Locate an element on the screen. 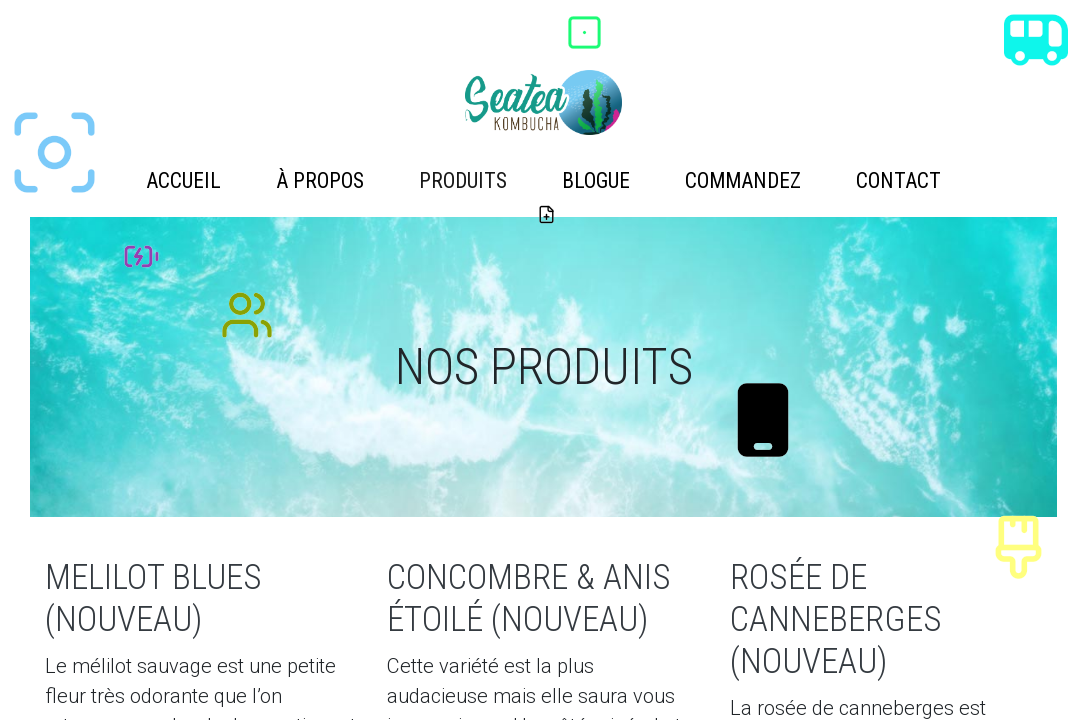 The height and width of the screenshot is (720, 1087). view bus or public transit options is located at coordinates (1036, 40).